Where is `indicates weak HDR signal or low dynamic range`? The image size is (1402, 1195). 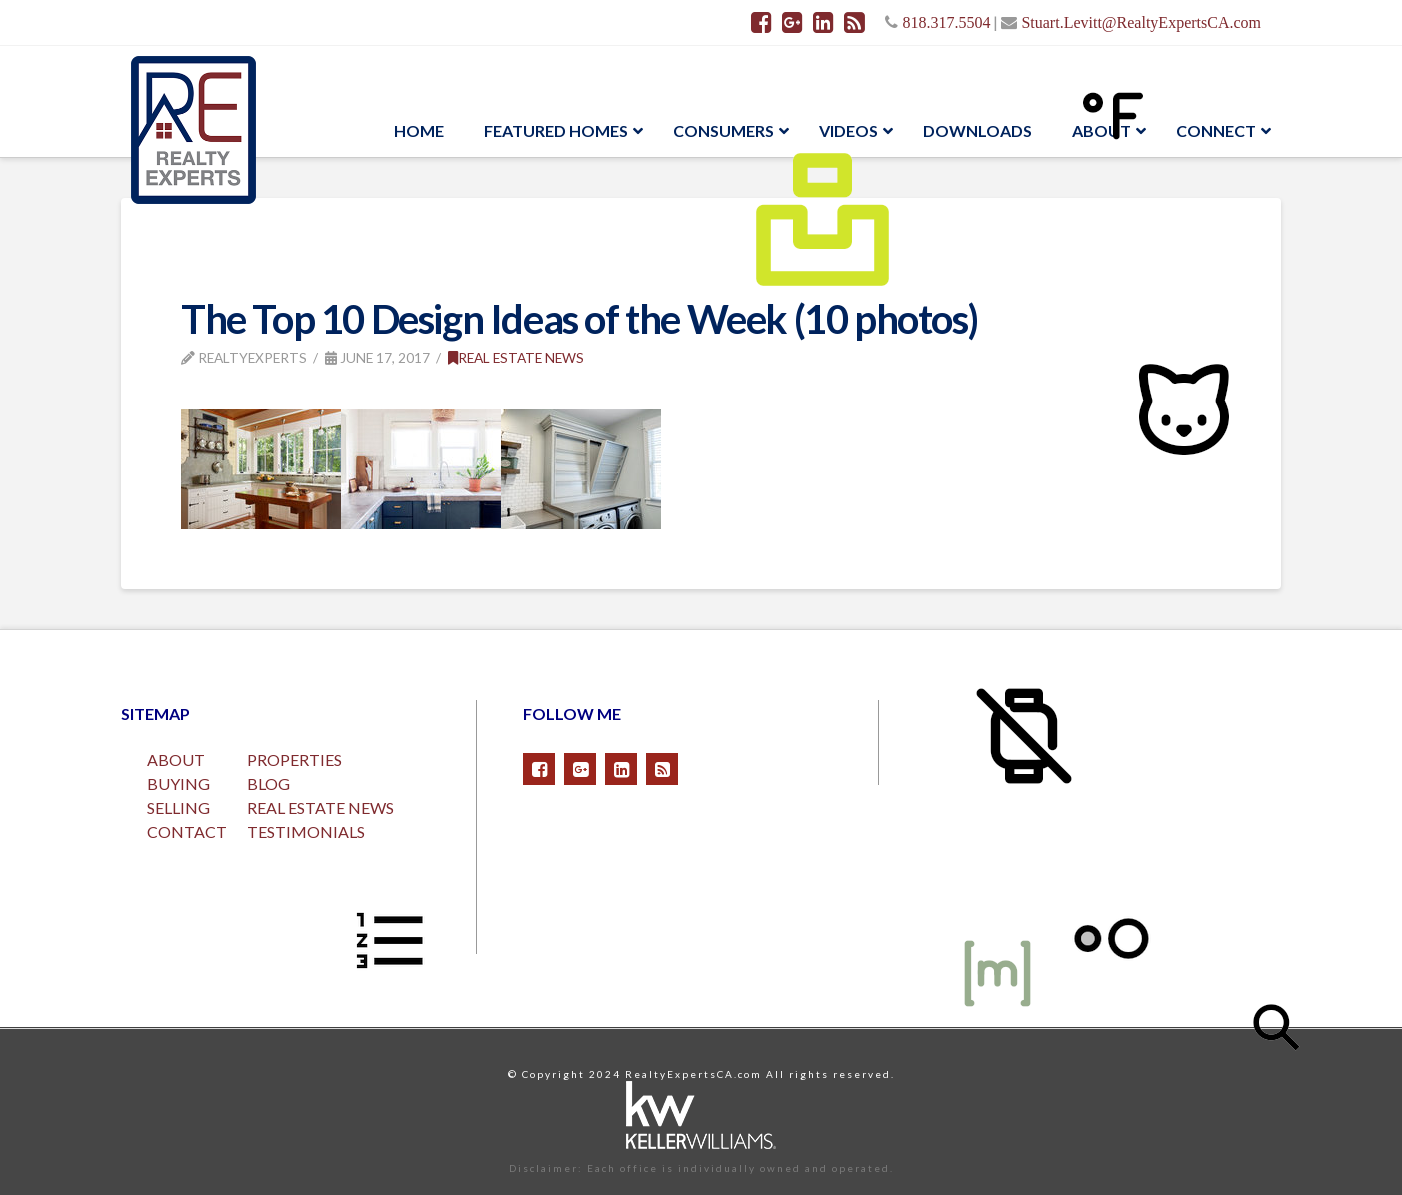 indicates weak HDR signal or low dynamic range is located at coordinates (1111, 938).